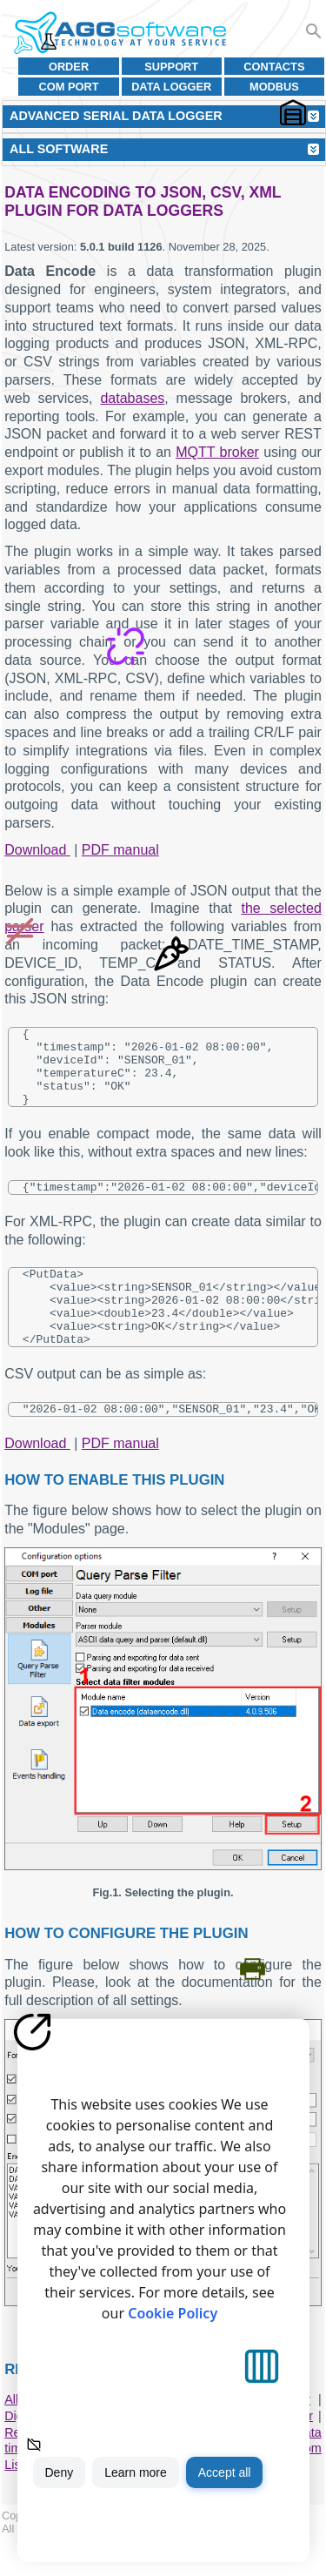 The width and height of the screenshot is (326, 2576). I want to click on access lab or experimental features, so click(49, 42).